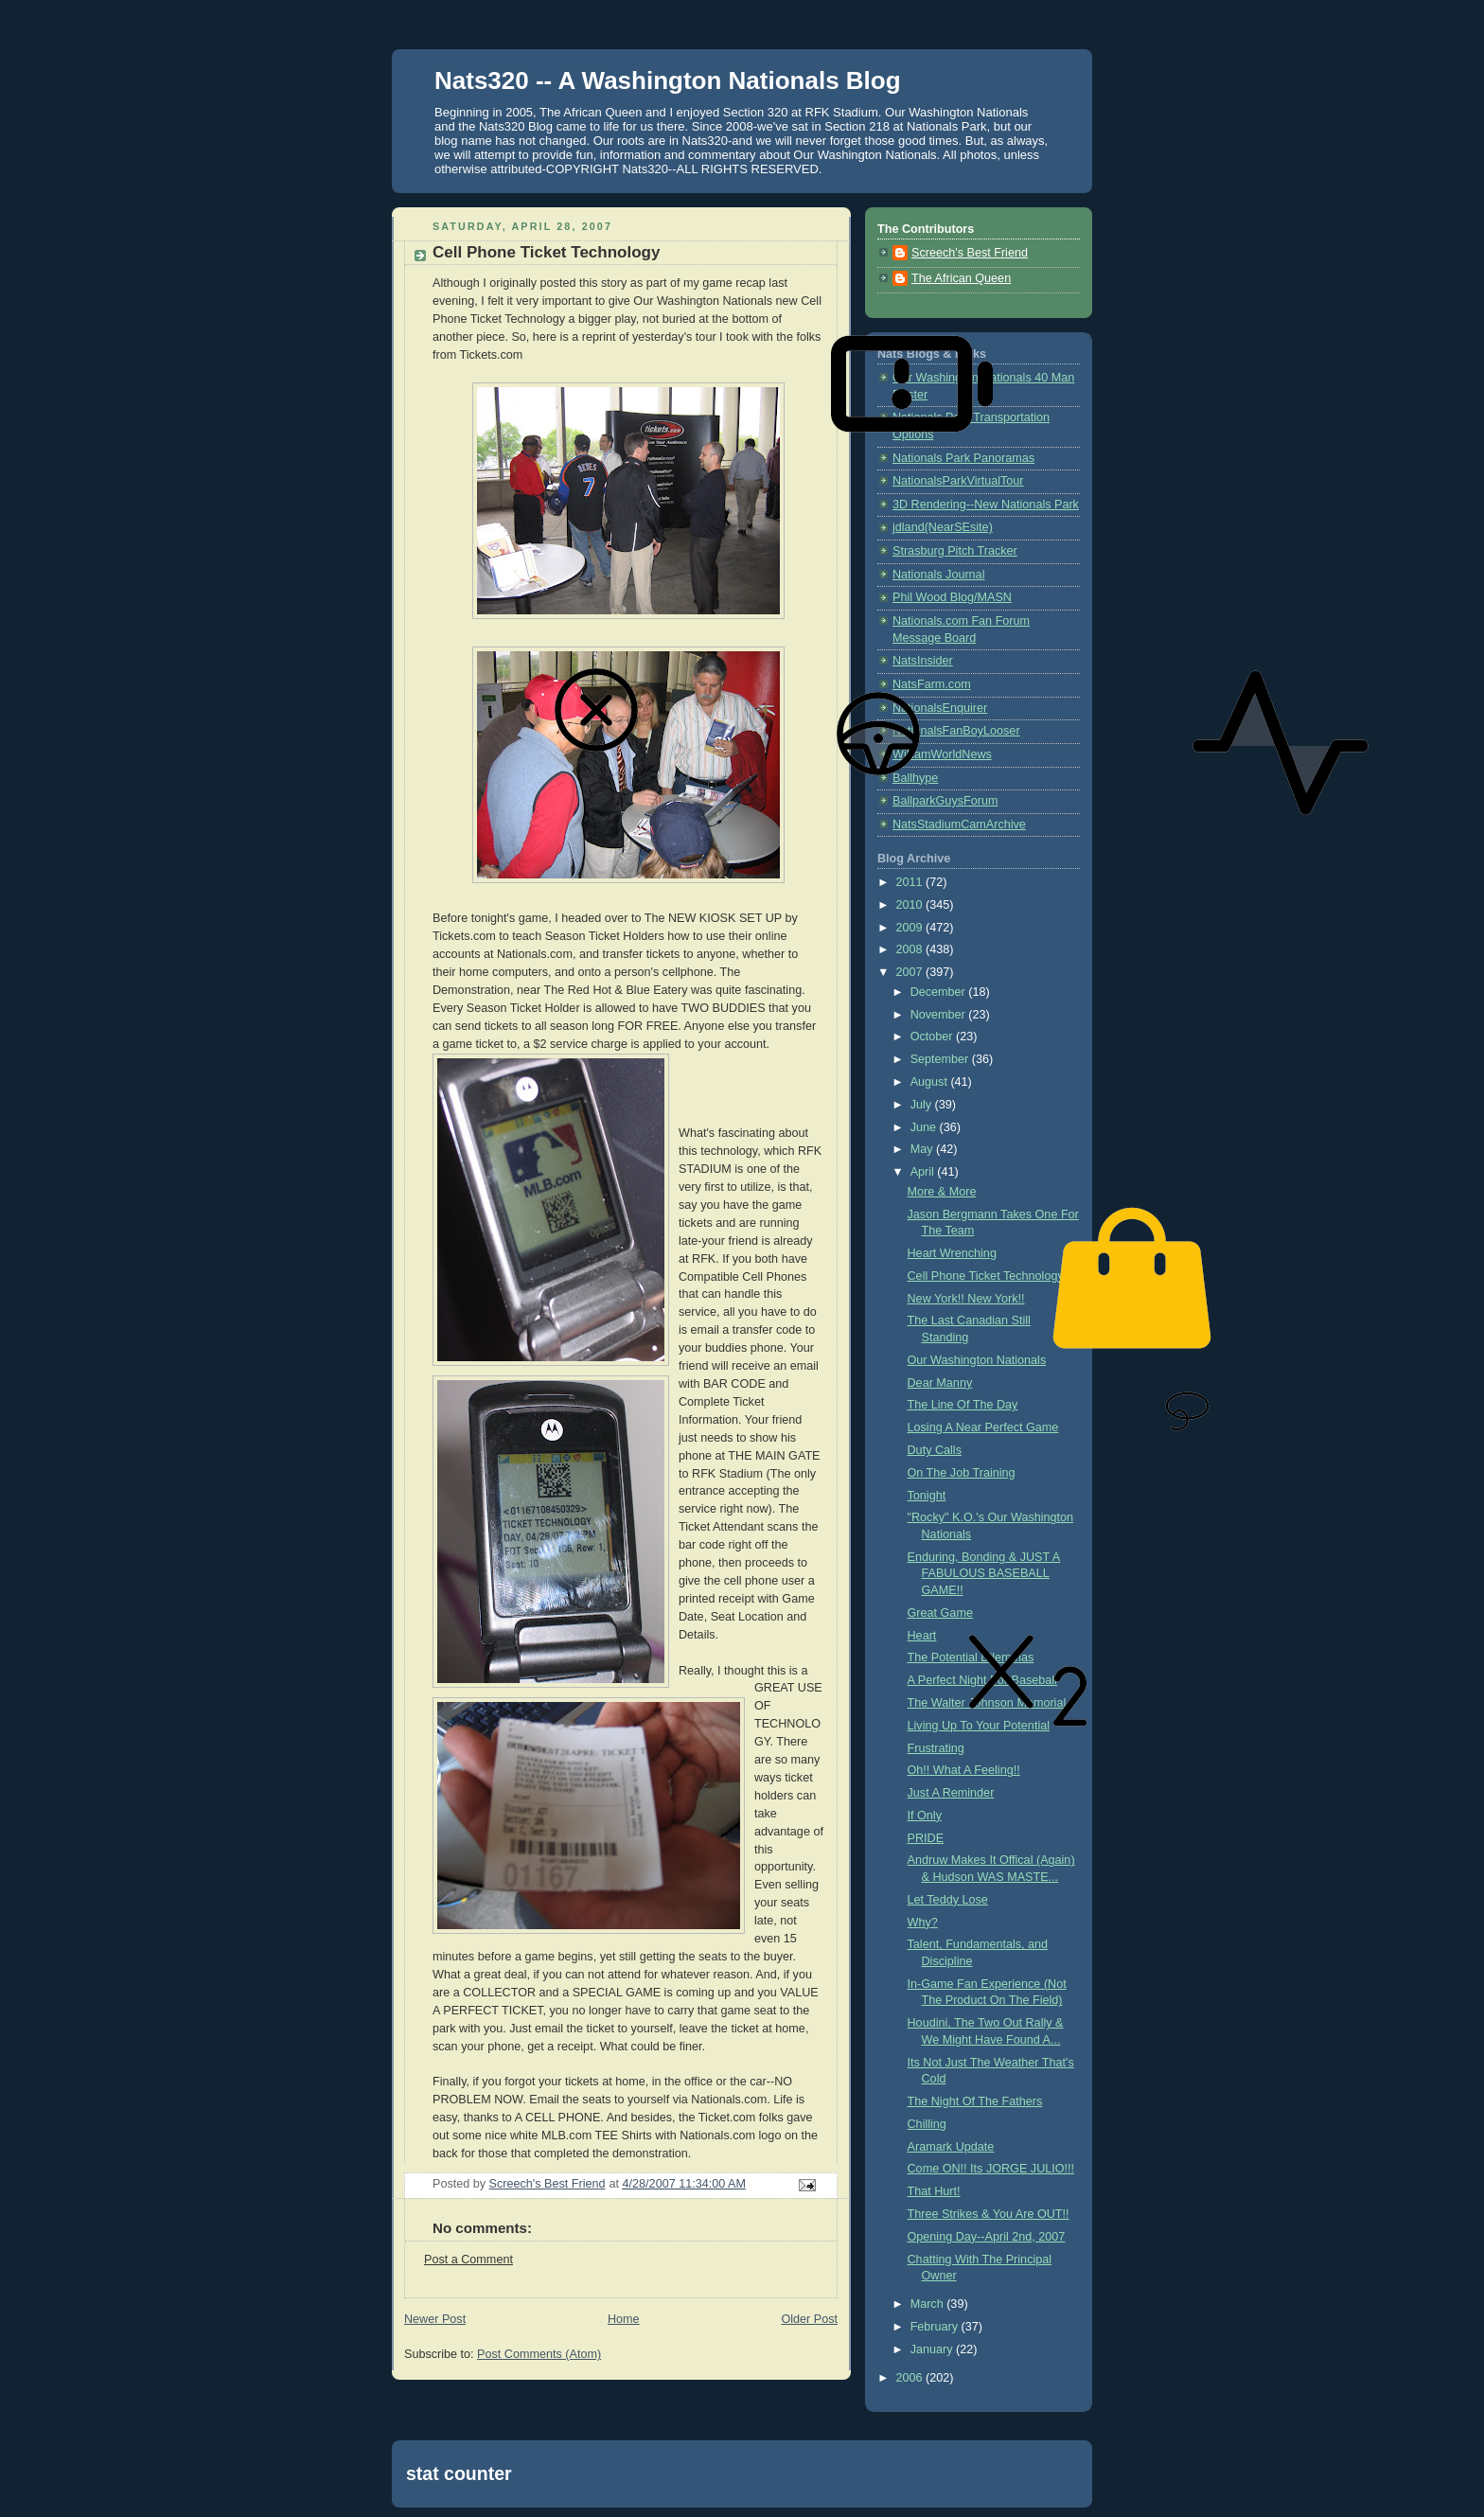 The width and height of the screenshot is (1484, 2517). Describe the element at coordinates (596, 710) in the screenshot. I see `close or dismiss a dialog` at that location.